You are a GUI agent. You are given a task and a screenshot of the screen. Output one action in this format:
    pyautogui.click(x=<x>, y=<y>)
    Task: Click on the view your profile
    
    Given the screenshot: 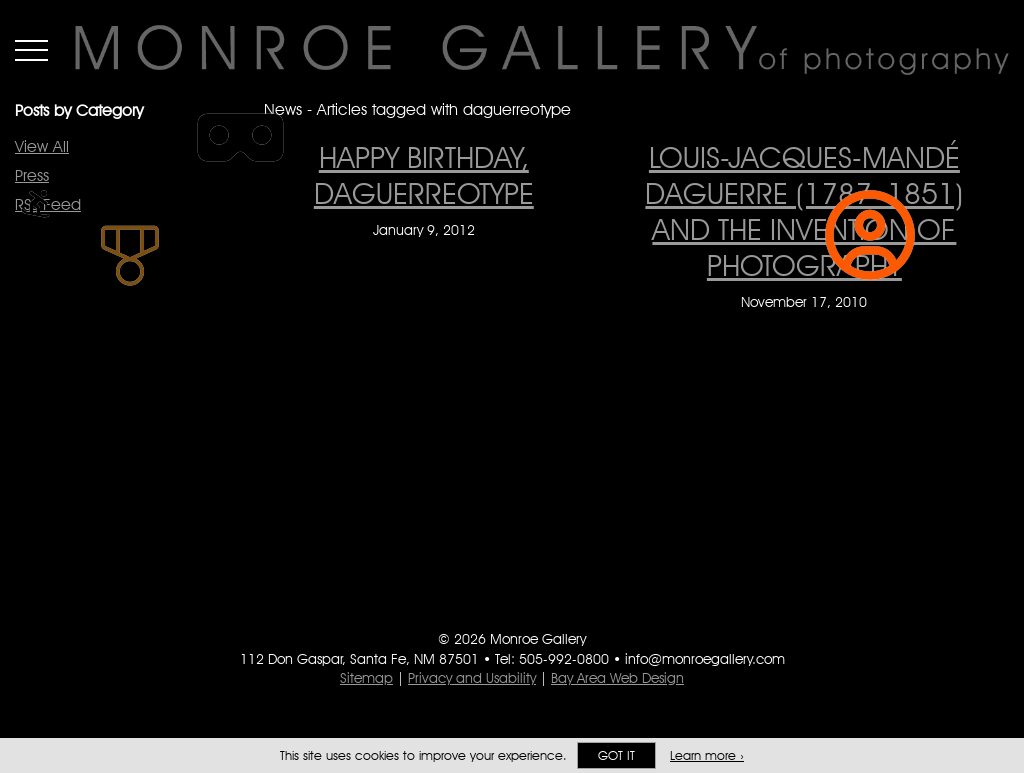 What is the action you would take?
    pyautogui.click(x=870, y=235)
    